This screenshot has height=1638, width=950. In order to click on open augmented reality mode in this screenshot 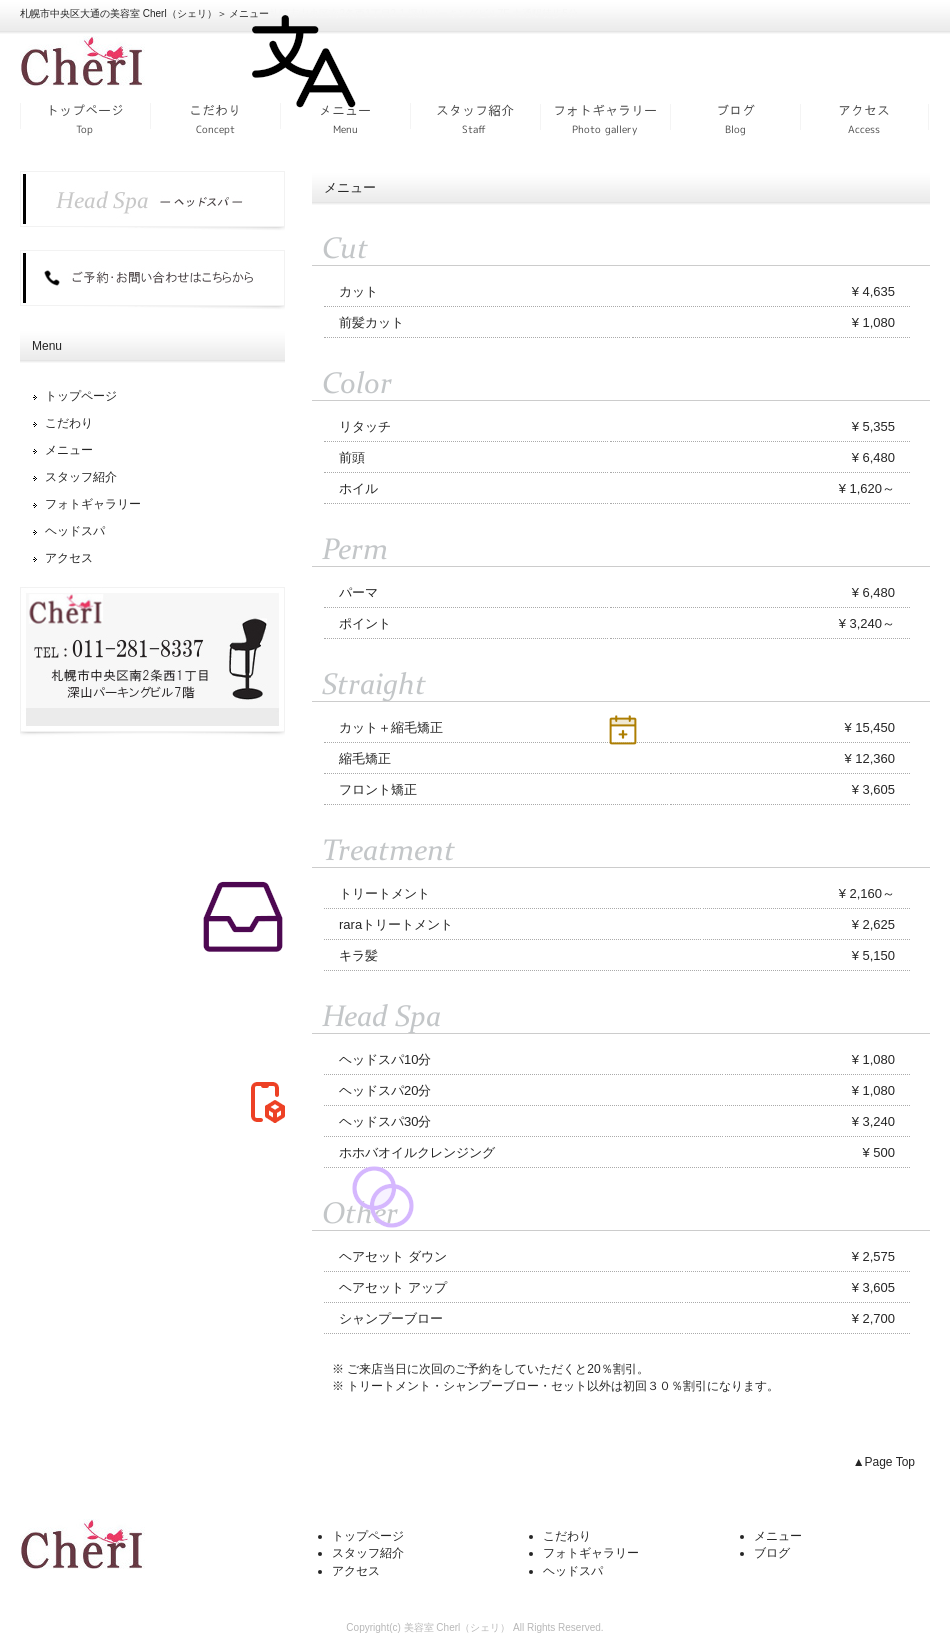, I will do `click(265, 1102)`.